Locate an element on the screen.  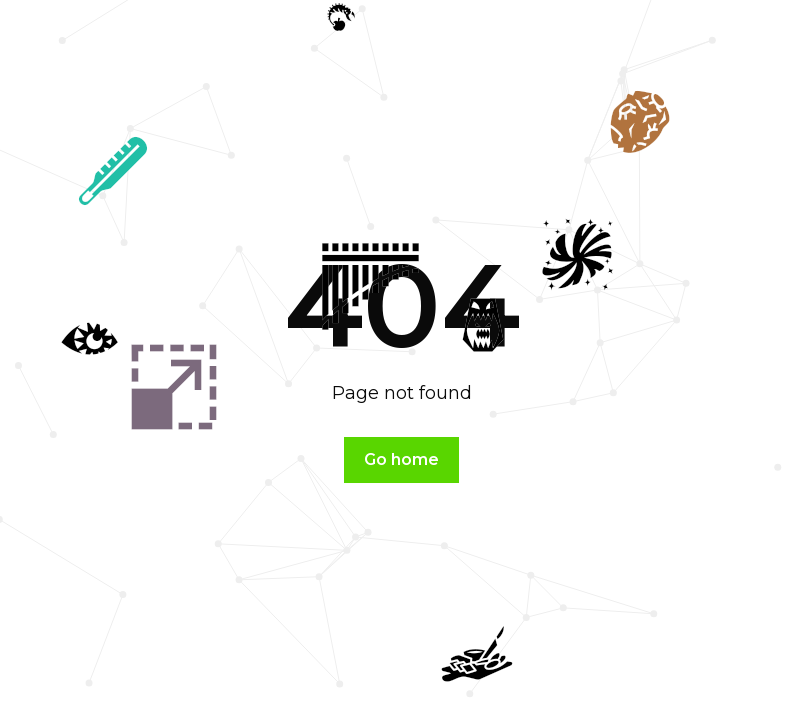
resize an element or window is located at coordinates (174, 387).